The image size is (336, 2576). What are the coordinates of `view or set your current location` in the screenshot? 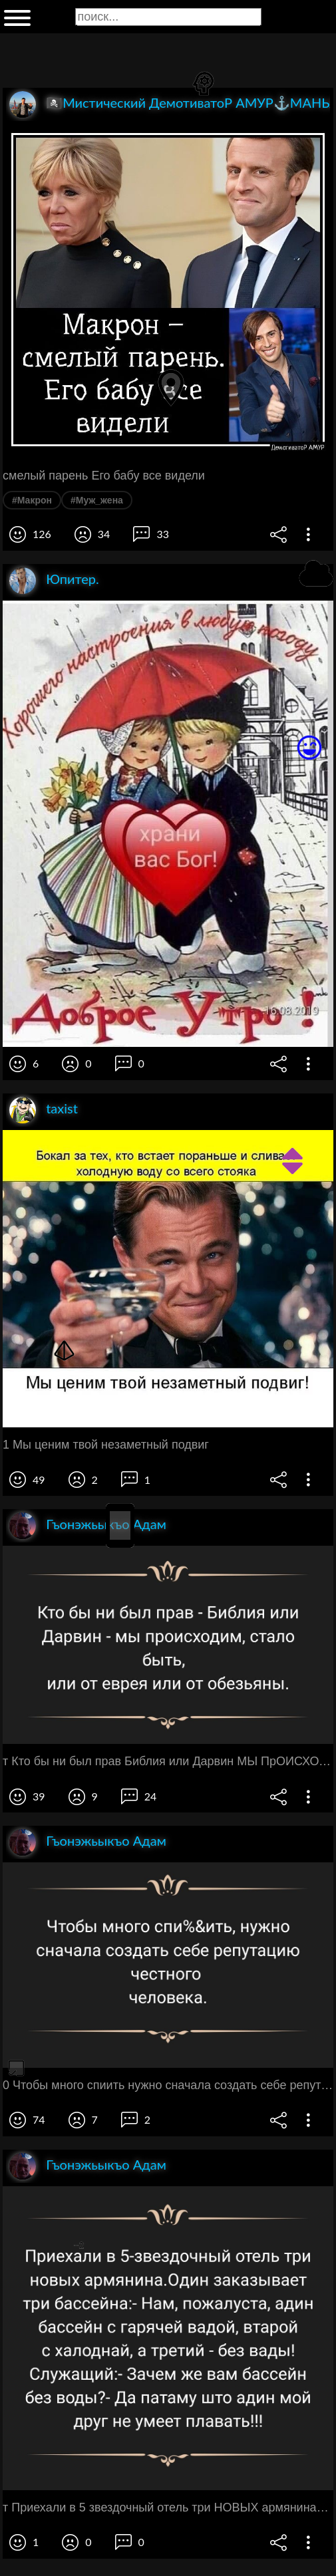 It's located at (171, 388).